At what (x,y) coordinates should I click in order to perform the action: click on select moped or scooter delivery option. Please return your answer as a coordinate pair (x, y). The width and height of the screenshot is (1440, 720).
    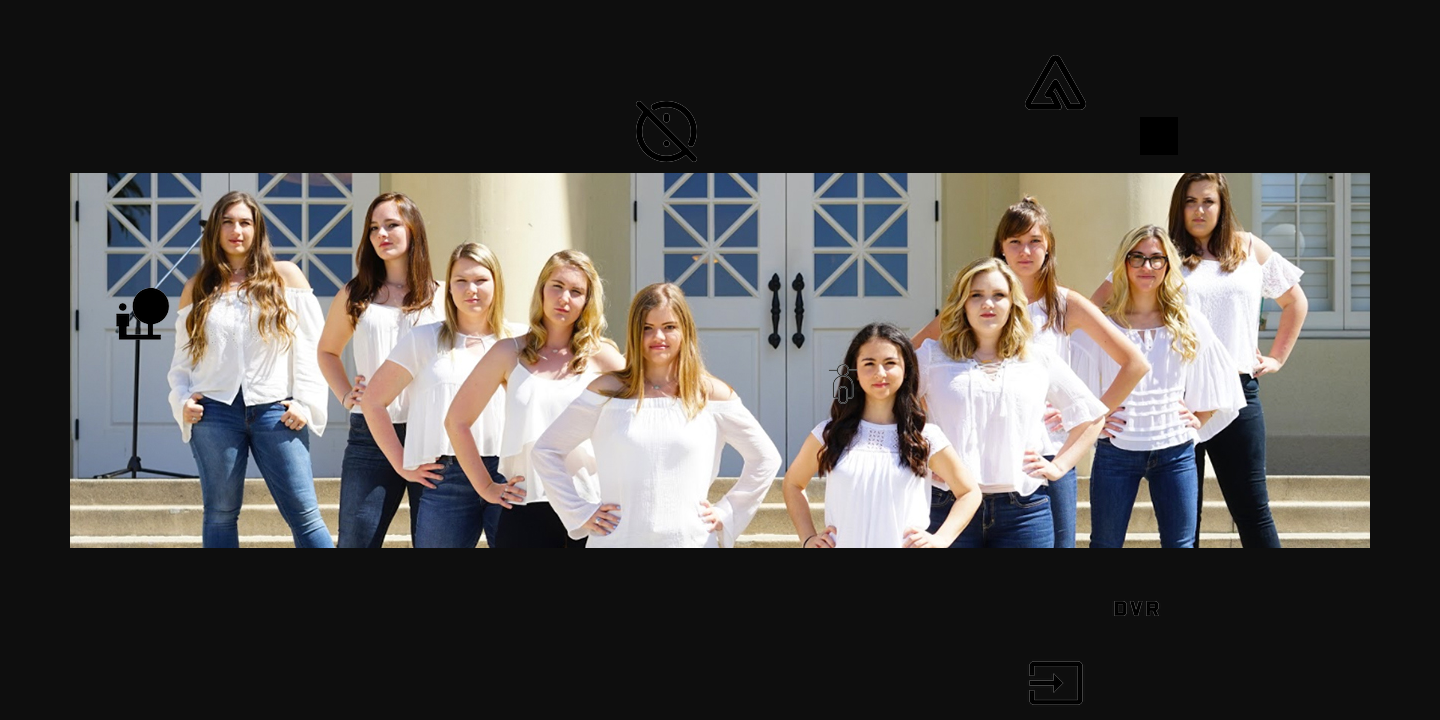
    Looking at the image, I should click on (843, 384).